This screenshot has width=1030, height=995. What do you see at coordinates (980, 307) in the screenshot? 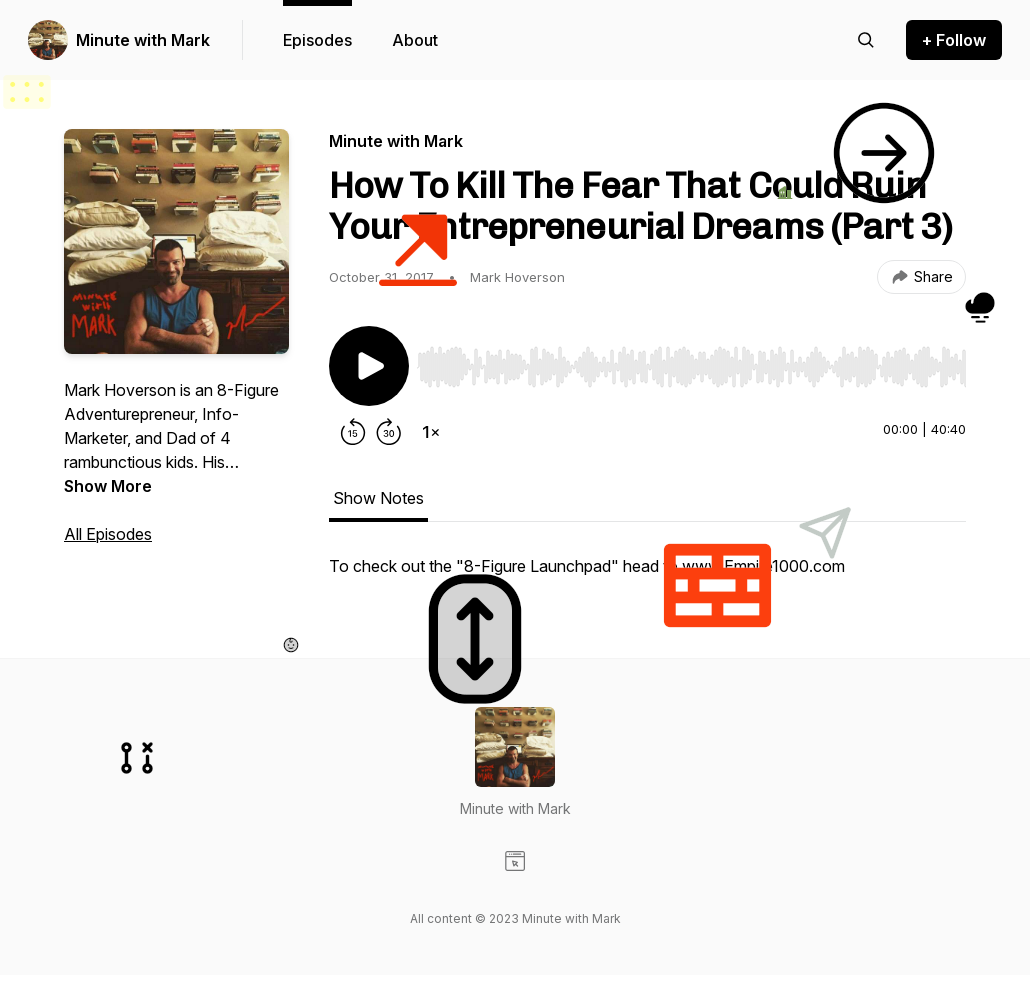
I see `indicates foggy weather conditions` at bounding box center [980, 307].